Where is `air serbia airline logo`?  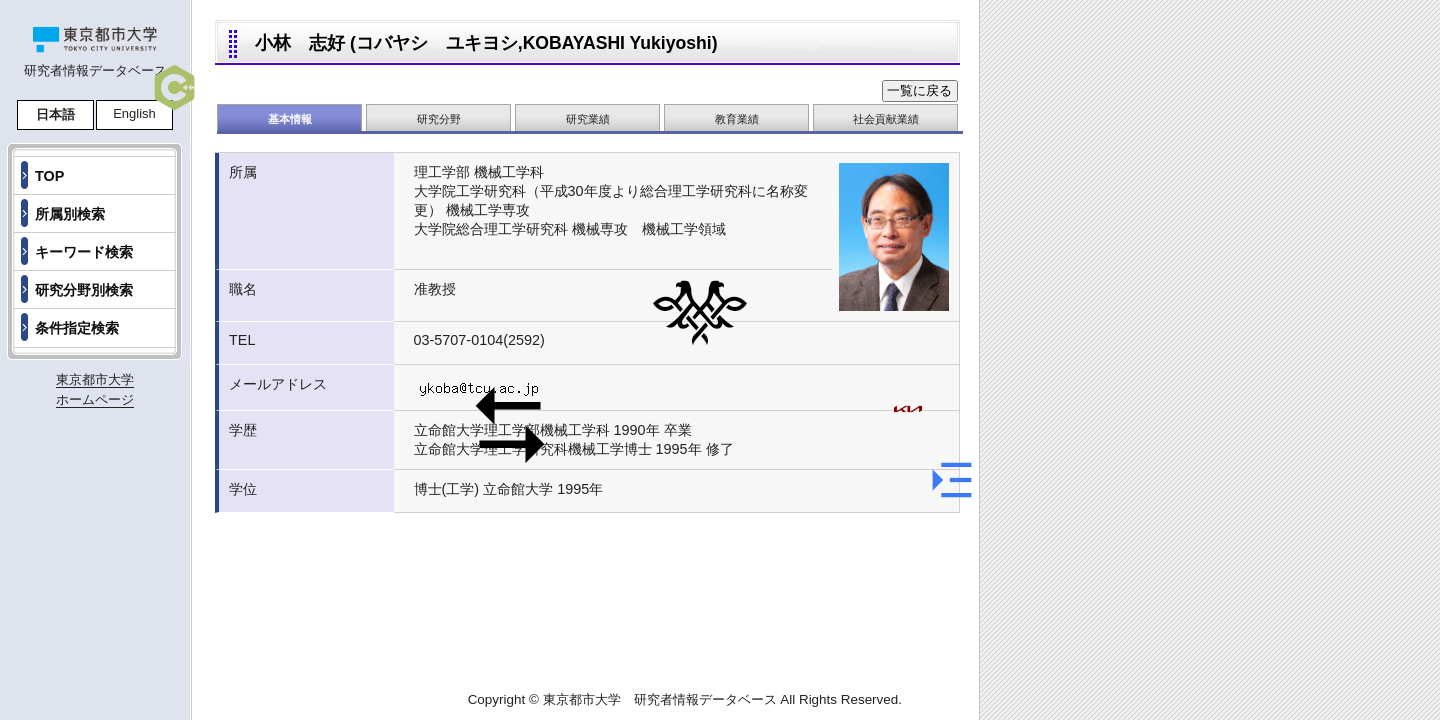 air serbia airline logo is located at coordinates (700, 313).